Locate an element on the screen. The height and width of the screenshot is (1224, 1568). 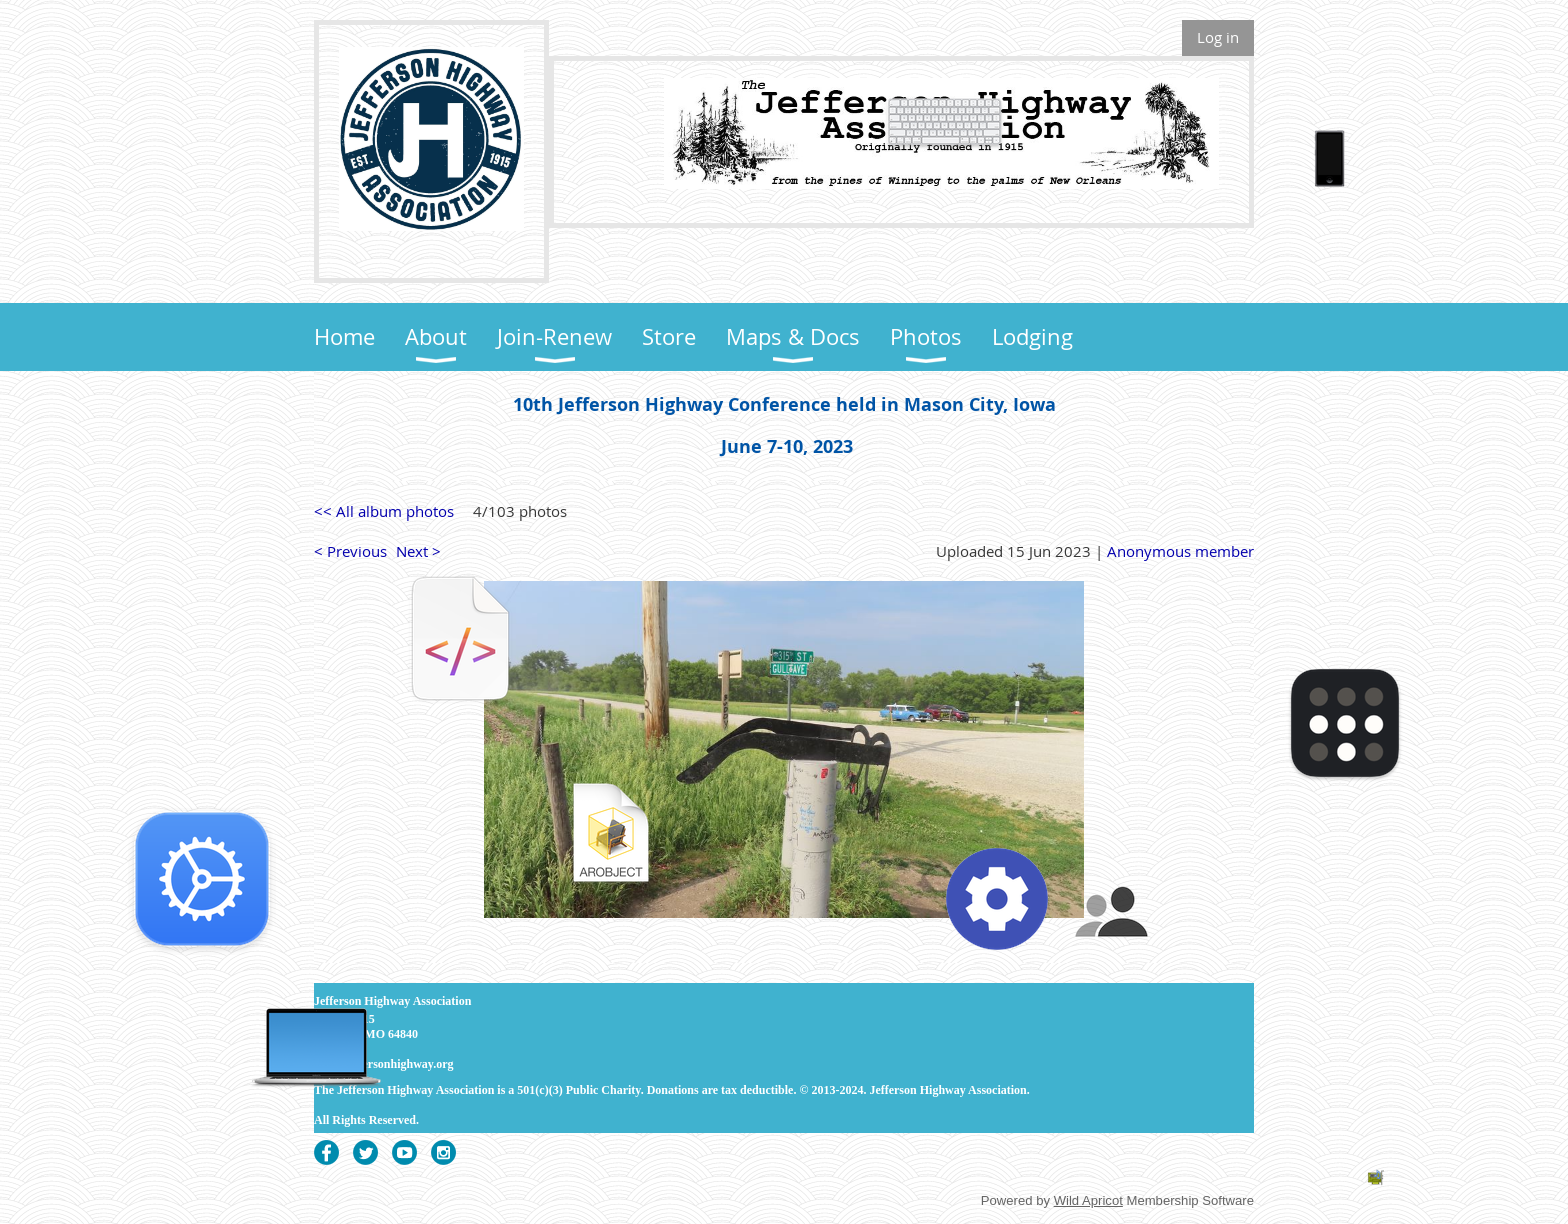
a maven xml configuration file is located at coordinates (460, 638).